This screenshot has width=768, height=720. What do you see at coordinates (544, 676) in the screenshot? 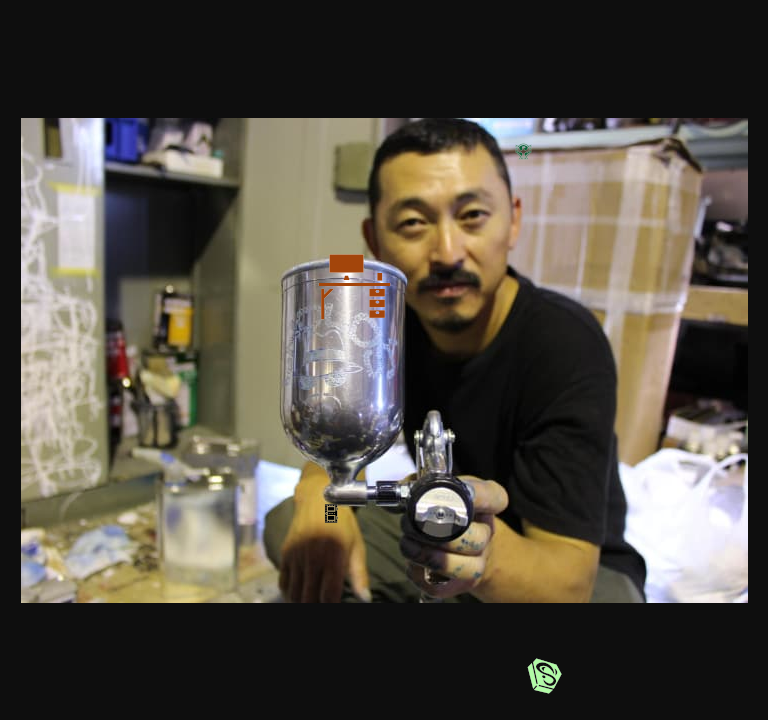
I see `access rune or magic stone inventory` at bounding box center [544, 676].